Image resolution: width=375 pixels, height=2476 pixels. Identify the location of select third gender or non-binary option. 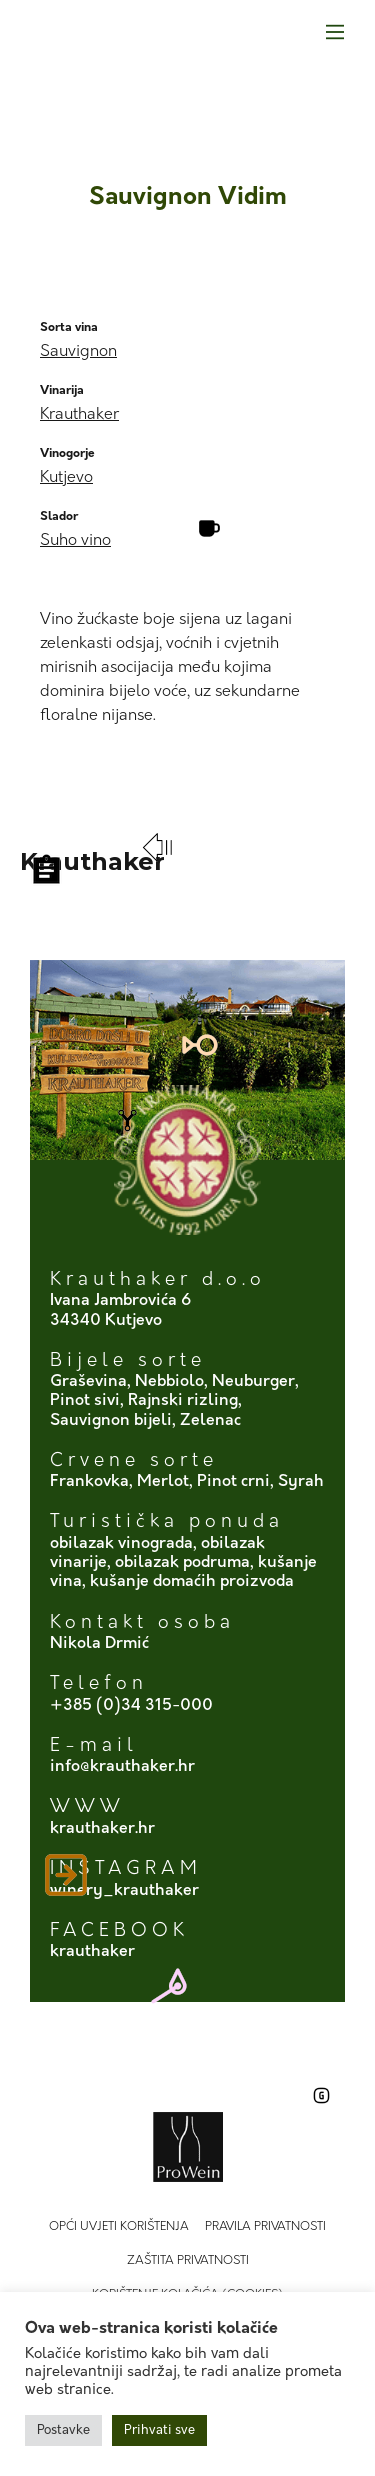
(200, 1045).